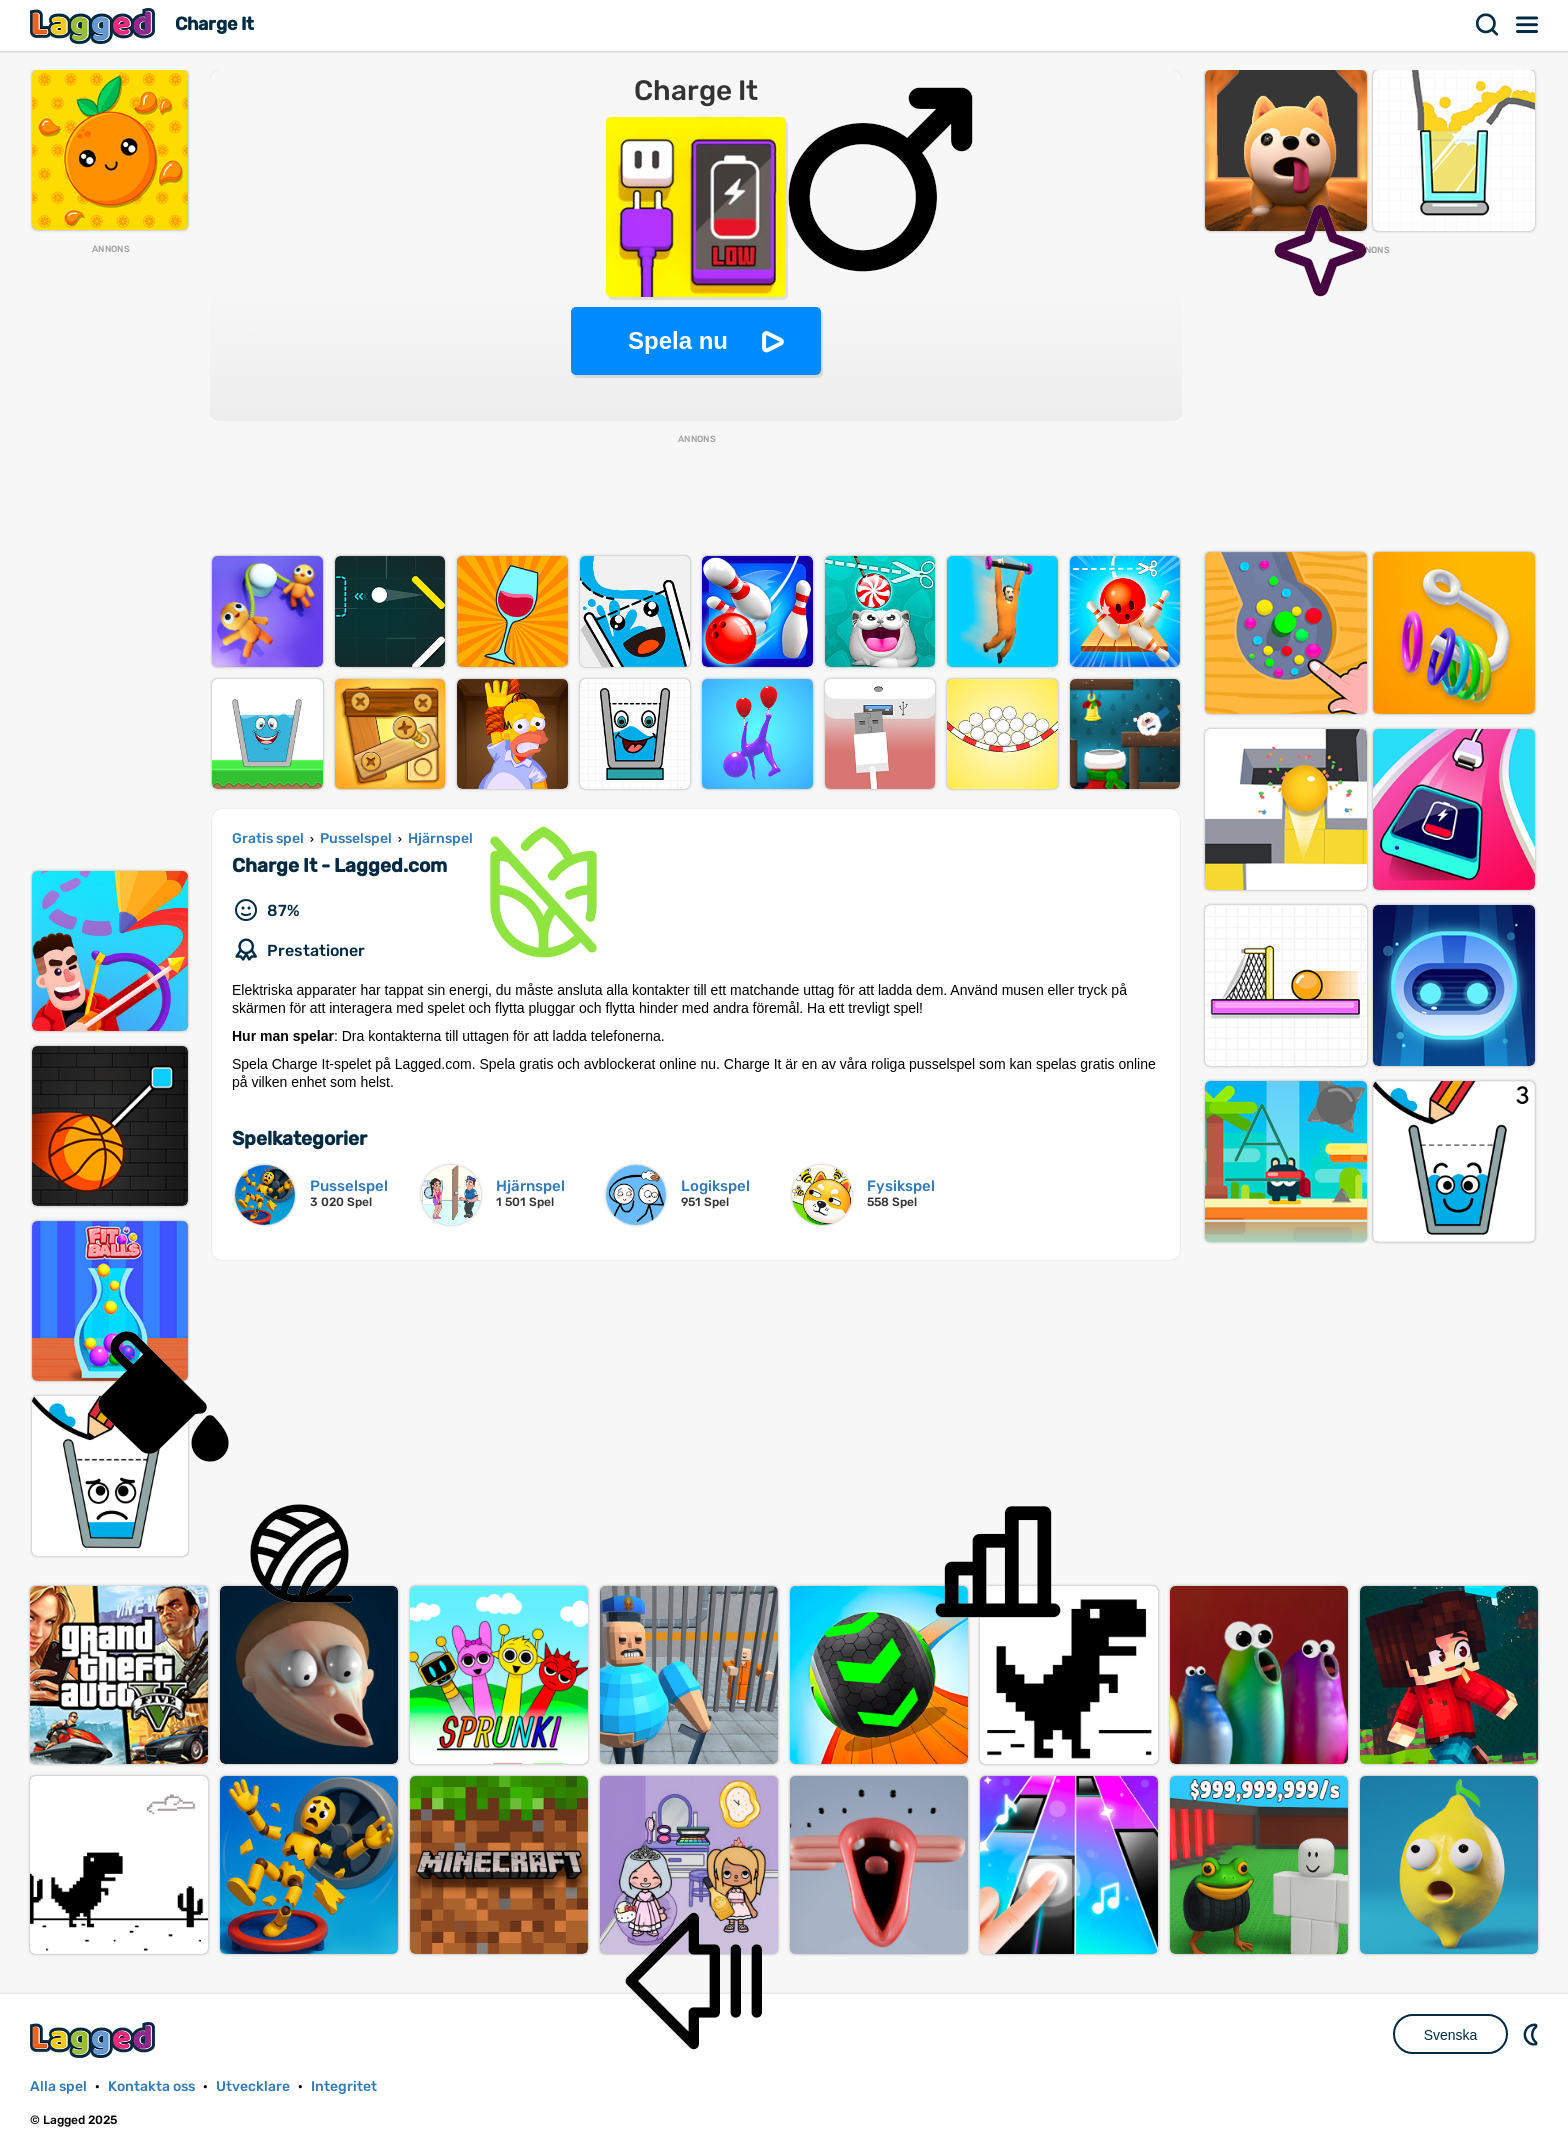  I want to click on go back to the beginning, so click(699, 1981).